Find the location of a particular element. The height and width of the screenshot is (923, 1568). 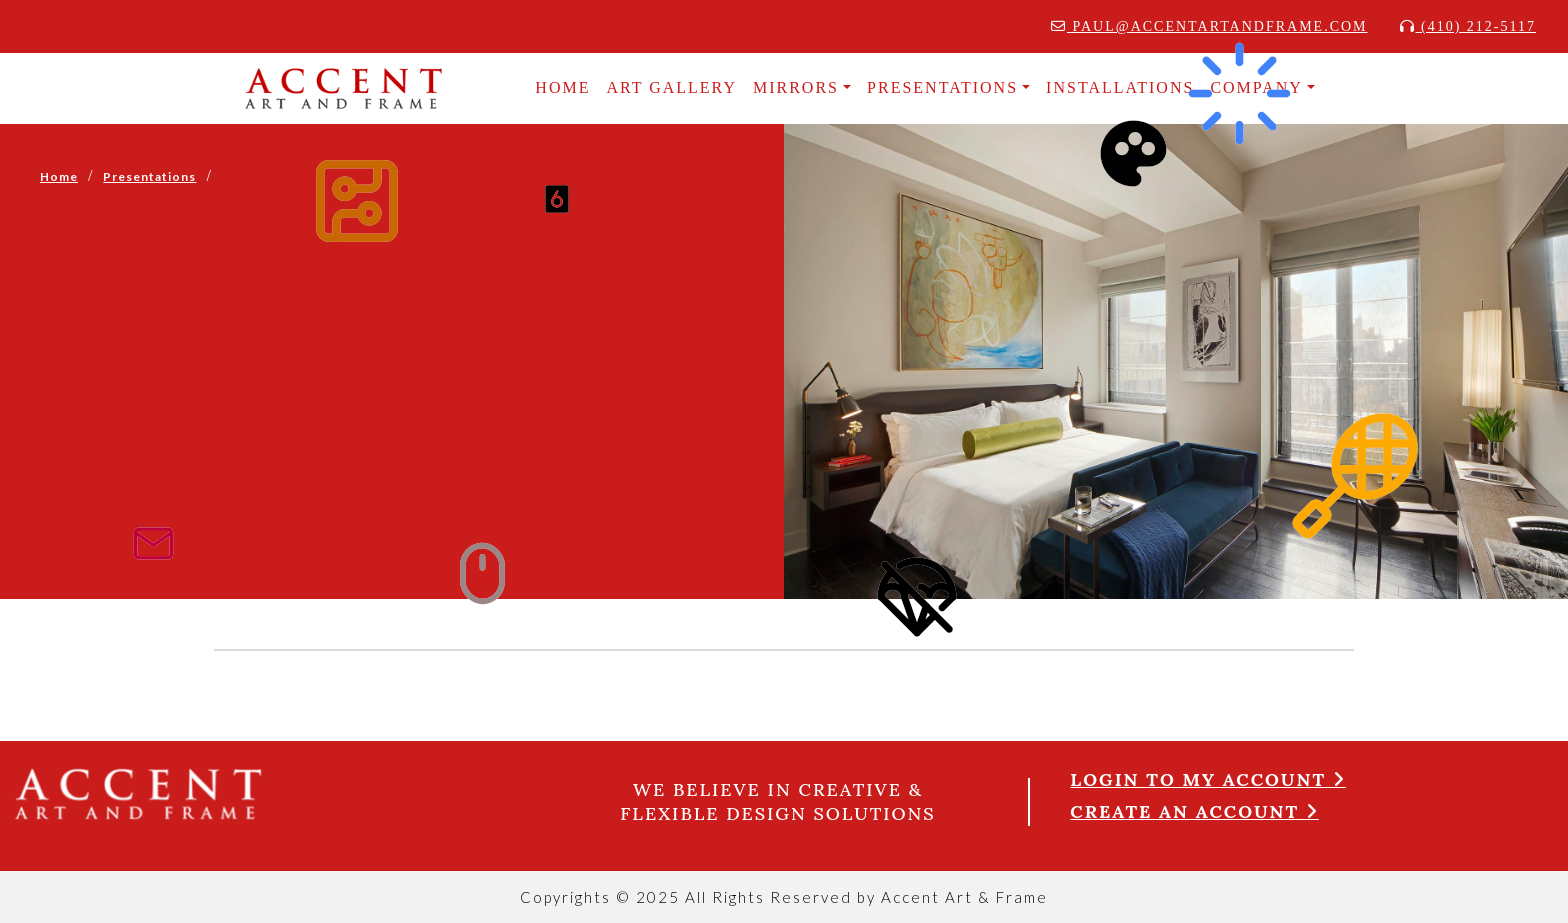

indicates content is loading is located at coordinates (1239, 93).